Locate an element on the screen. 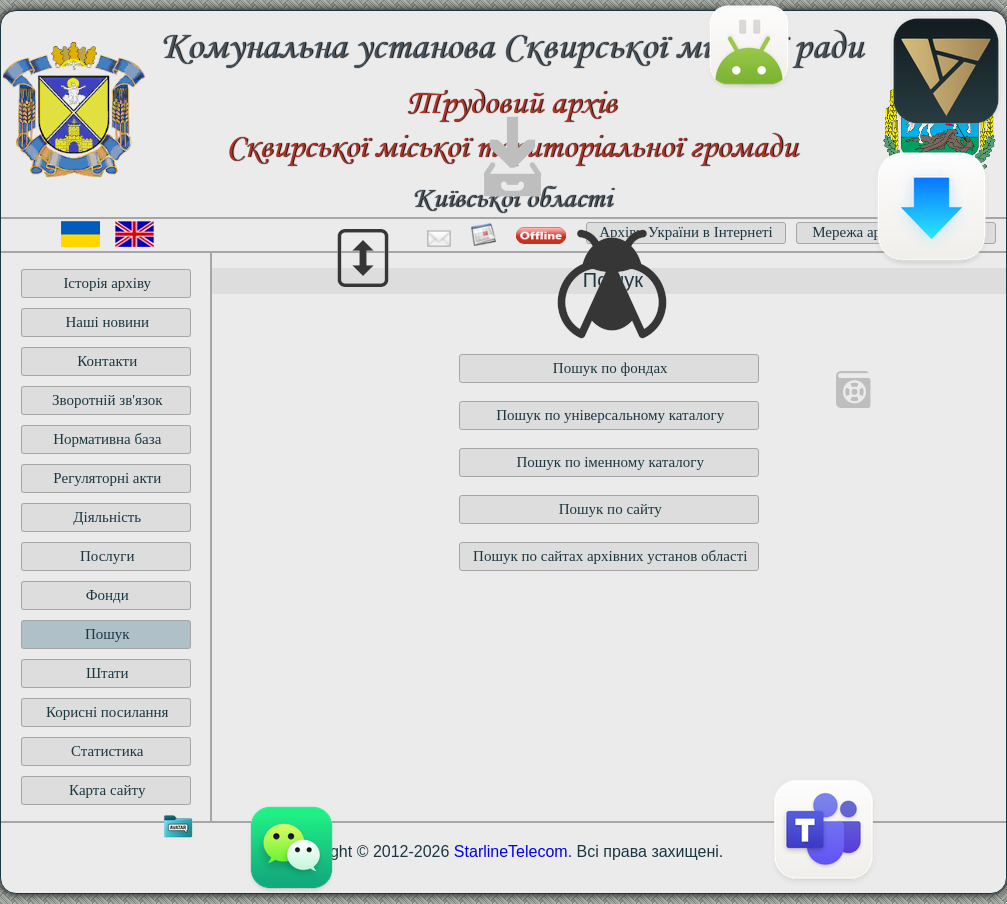  open microsoft teams for linux is located at coordinates (823, 829).